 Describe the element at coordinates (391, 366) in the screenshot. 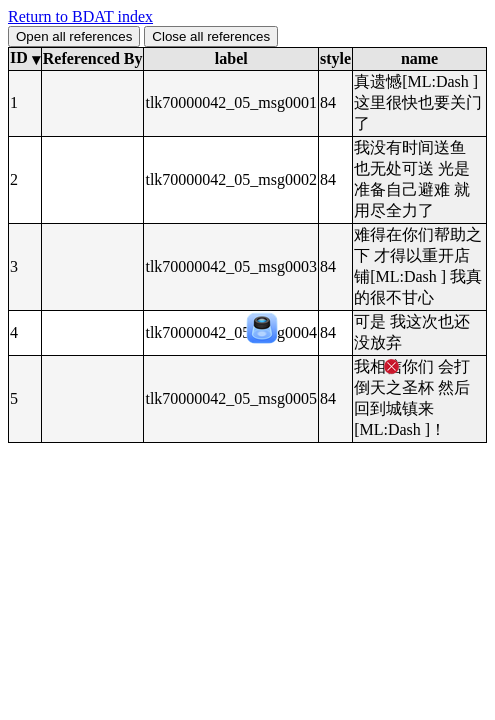

I see `indicates a file cannot be synced to Dropbox` at that location.